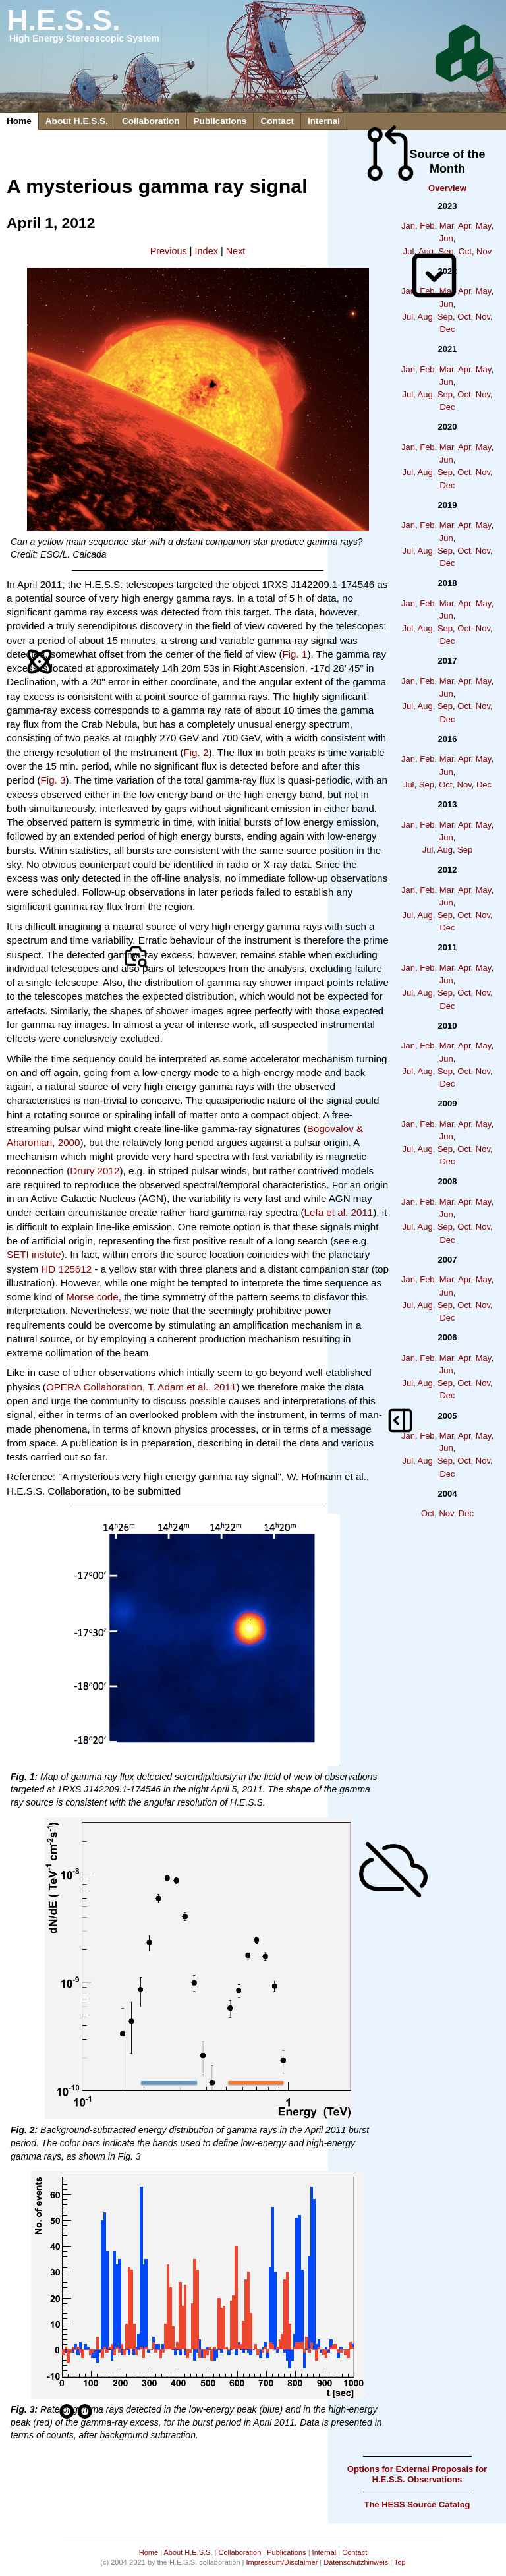 The width and height of the screenshot is (506, 2576). What do you see at coordinates (136, 956) in the screenshot?
I see `search photos or images` at bounding box center [136, 956].